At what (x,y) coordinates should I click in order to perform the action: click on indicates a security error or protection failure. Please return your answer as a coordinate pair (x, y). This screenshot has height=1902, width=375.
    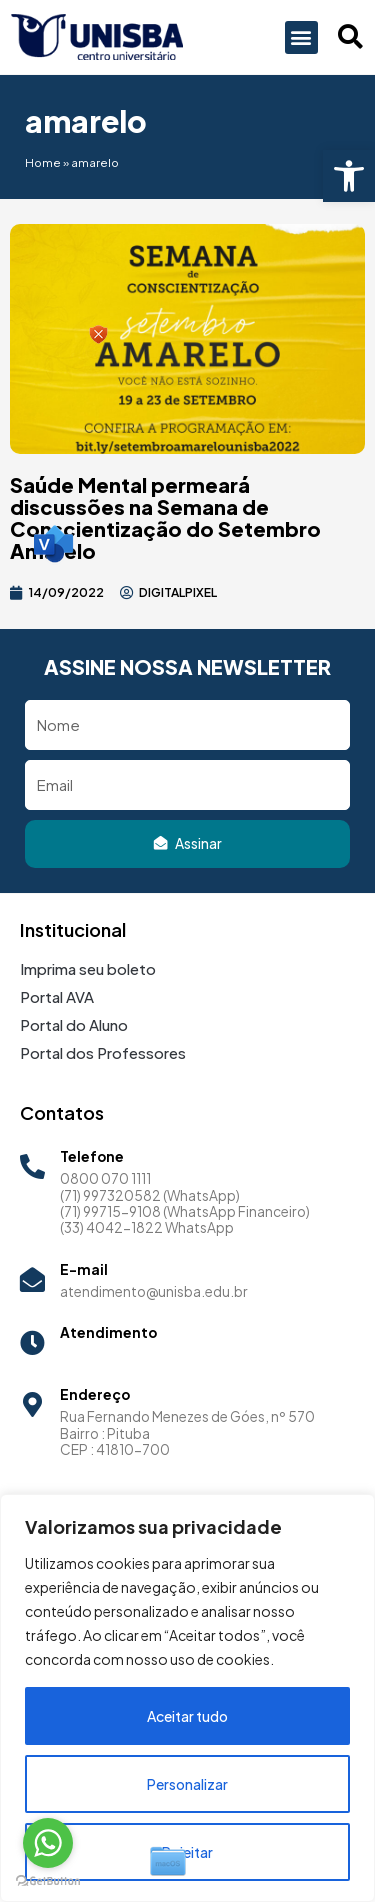
    Looking at the image, I should click on (98, 334).